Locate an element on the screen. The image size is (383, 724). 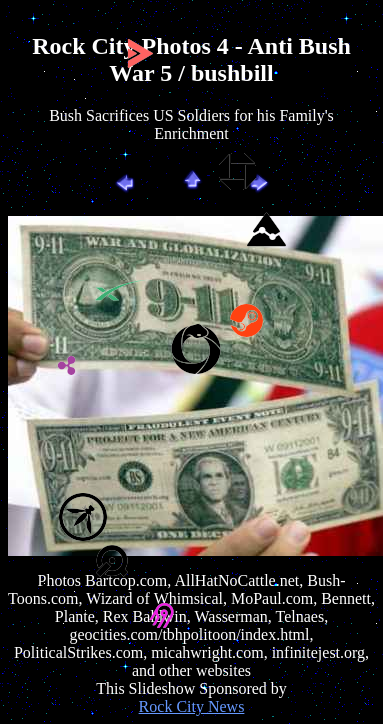
Pine Script programming language logo is located at coordinates (266, 229).